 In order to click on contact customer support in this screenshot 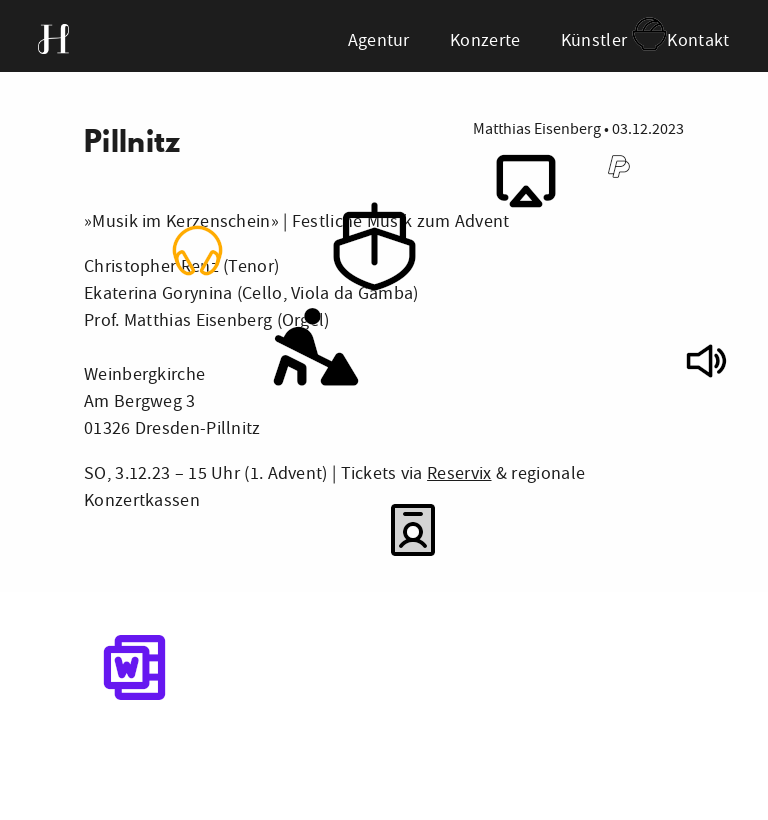, I will do `click(197, 250)`.